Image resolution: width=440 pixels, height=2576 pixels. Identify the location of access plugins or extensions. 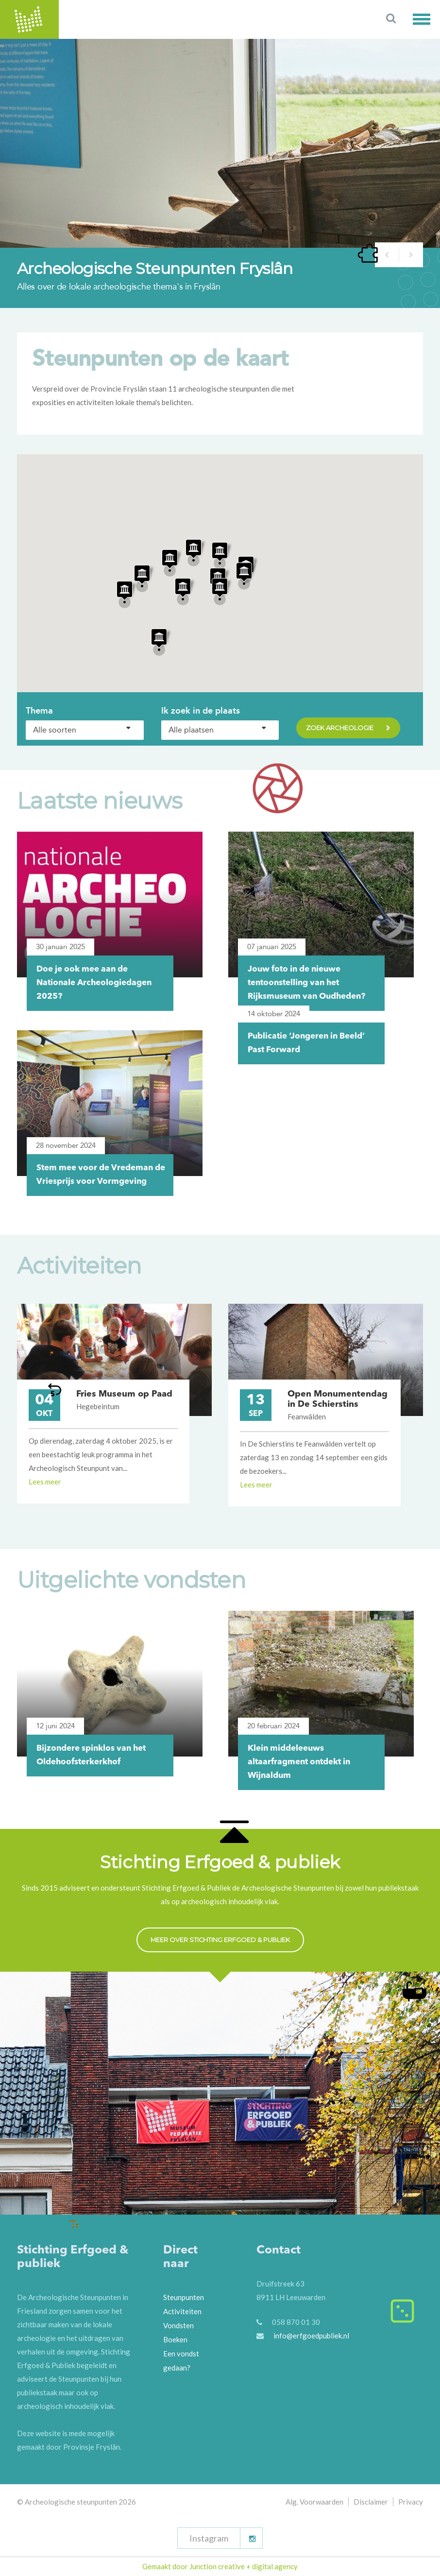
(369, 254).